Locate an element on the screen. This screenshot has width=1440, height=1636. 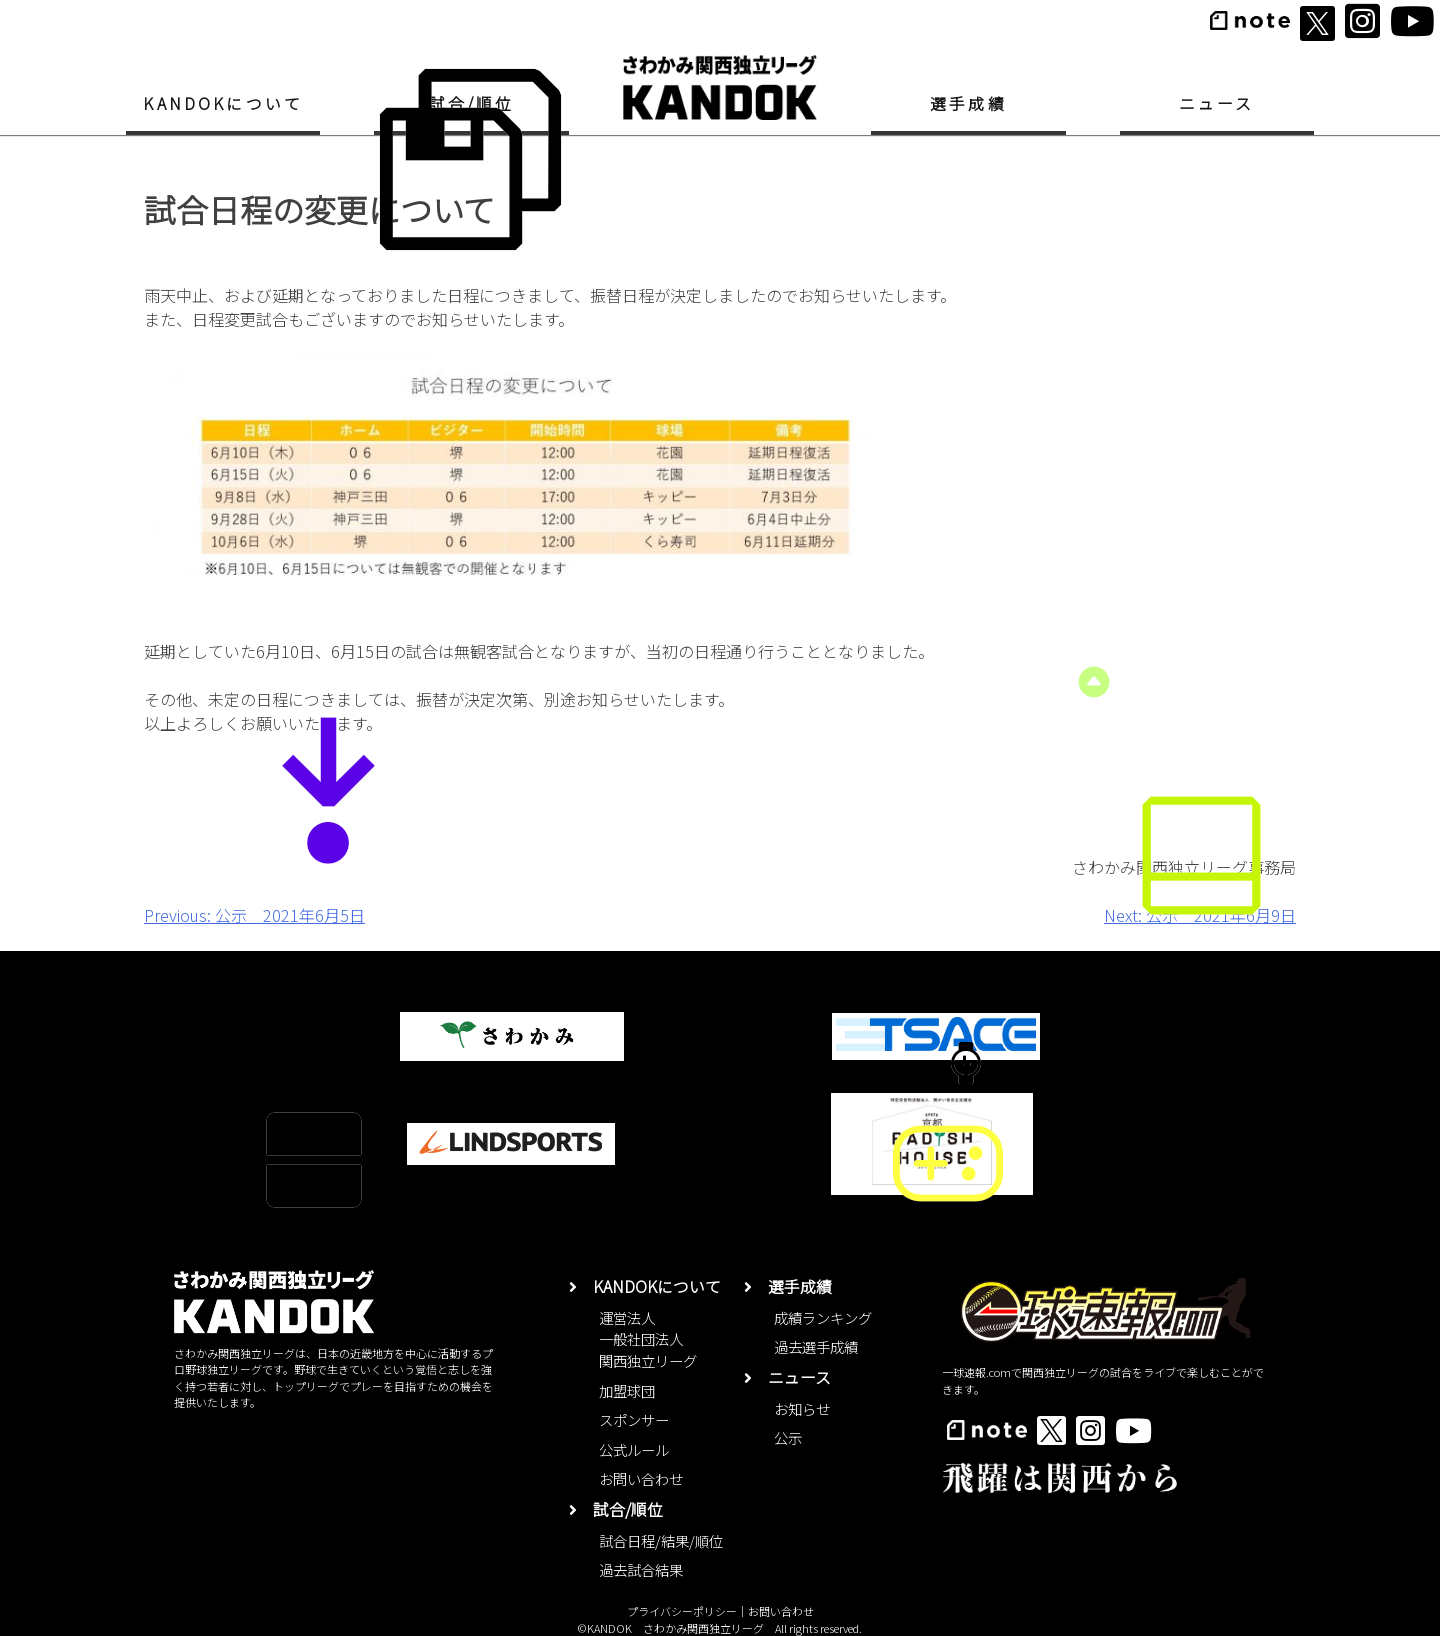
step into function during debugging is located at coordinates (328, 790).